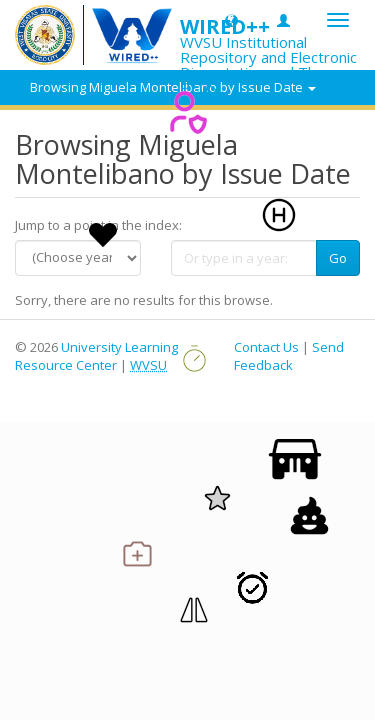  I want to click on add item to favorites, so click(103, 234).